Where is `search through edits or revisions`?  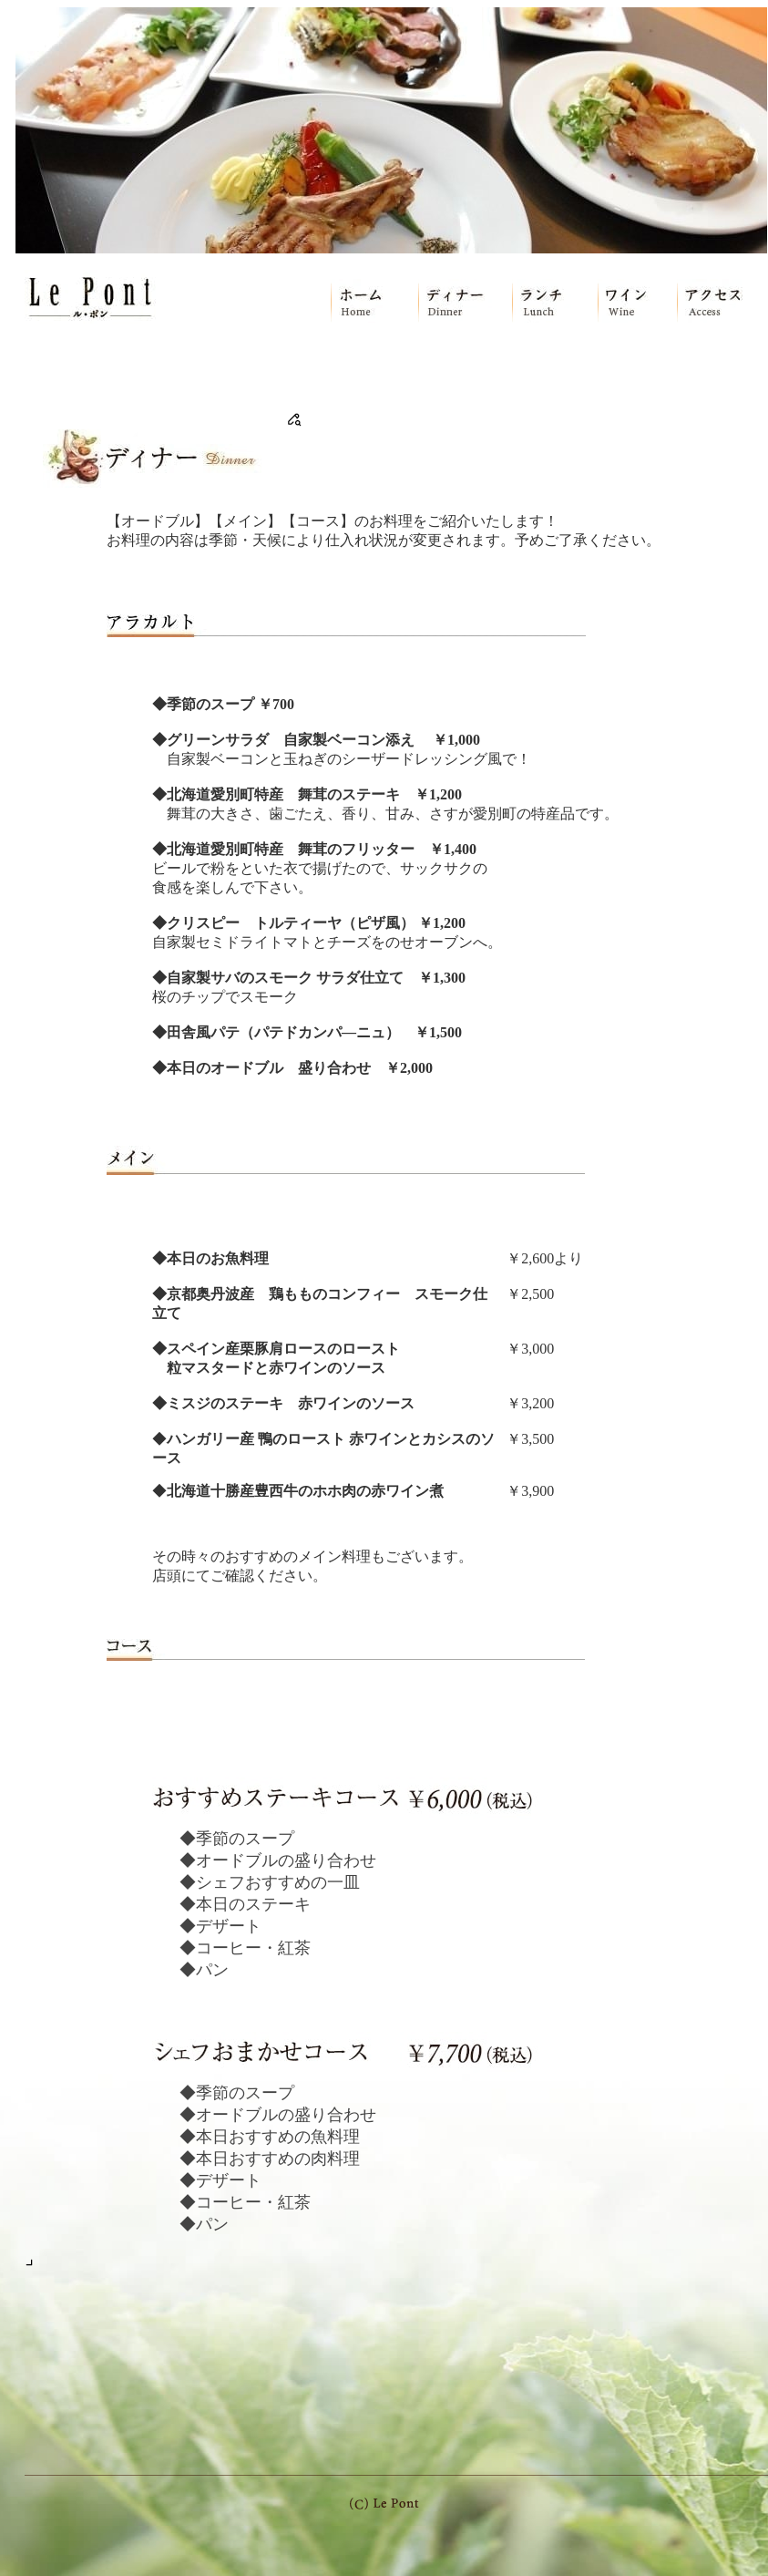 search through edits or revisions is located at coordinates (293, 418).